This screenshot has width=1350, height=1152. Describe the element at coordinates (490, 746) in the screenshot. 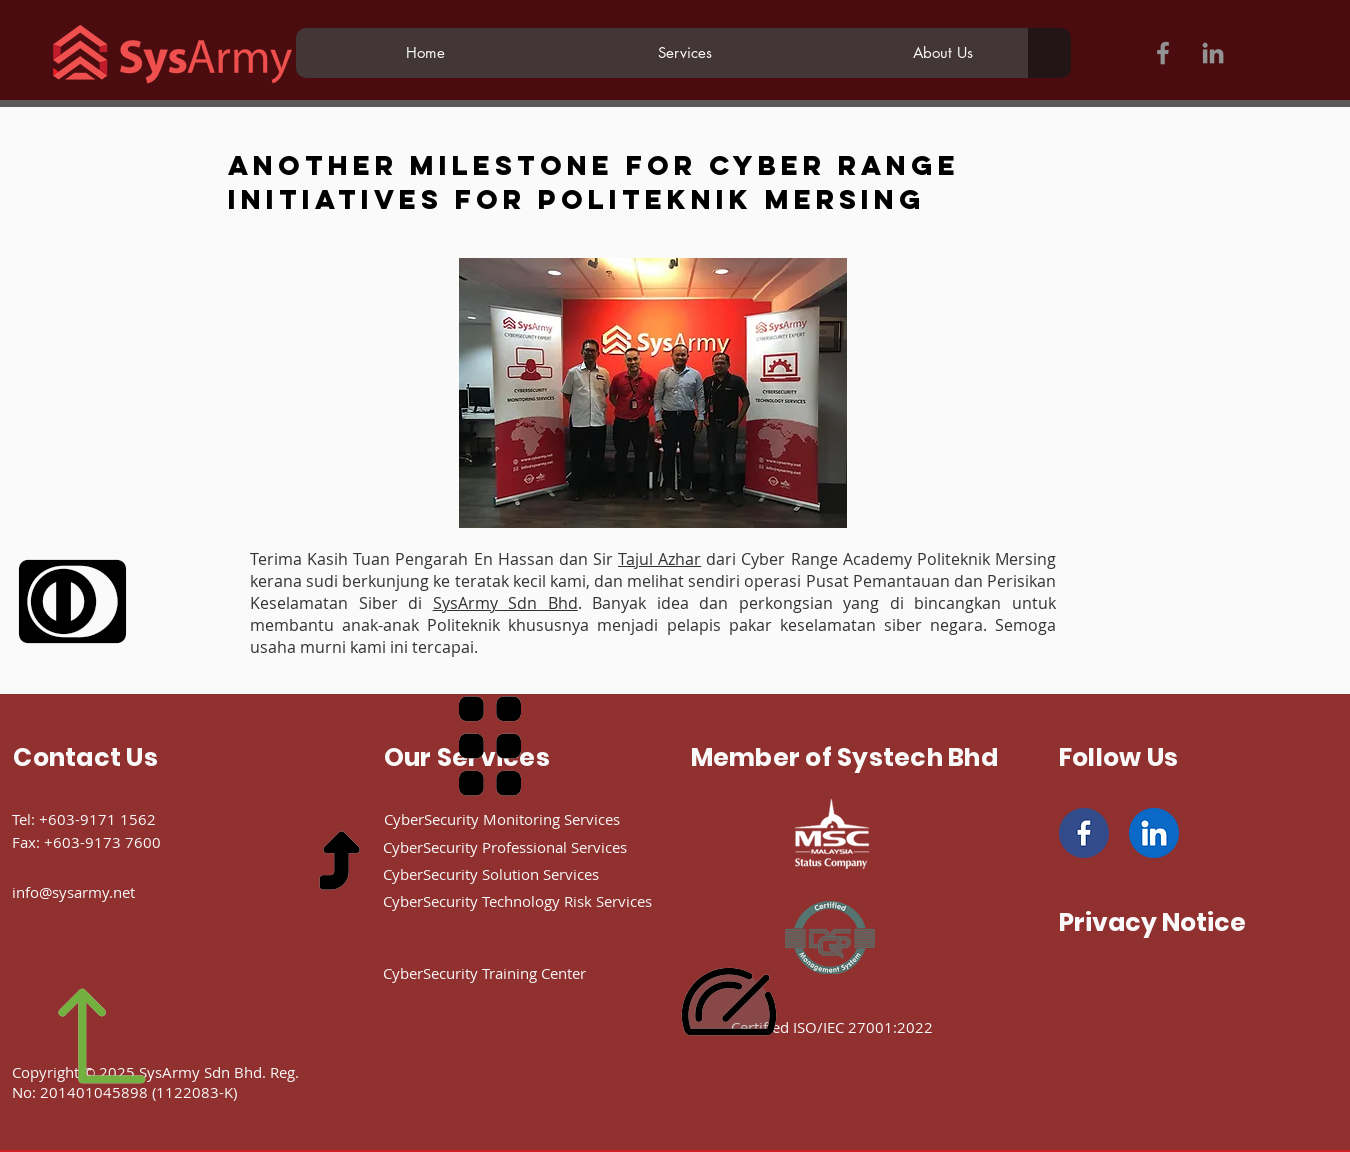

I see `drag to reorder items vertically` at that location.